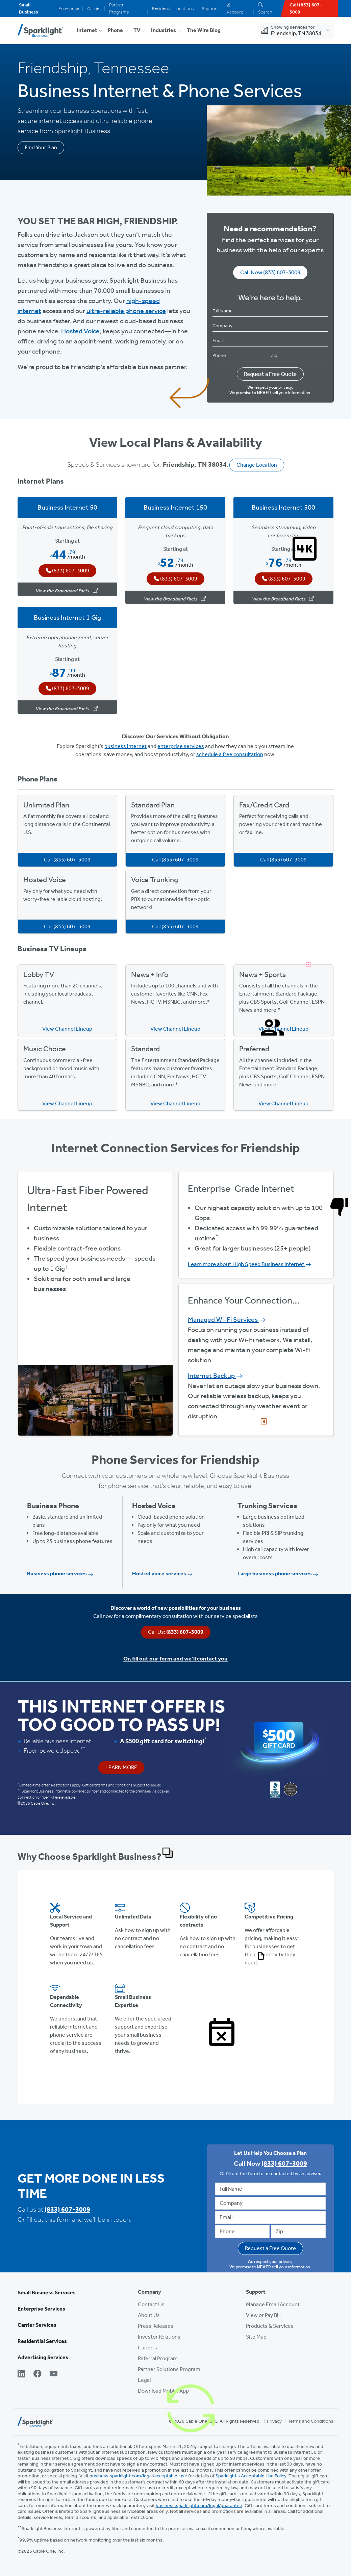  I want to click on insert or attach a file, so click(261, 1956).